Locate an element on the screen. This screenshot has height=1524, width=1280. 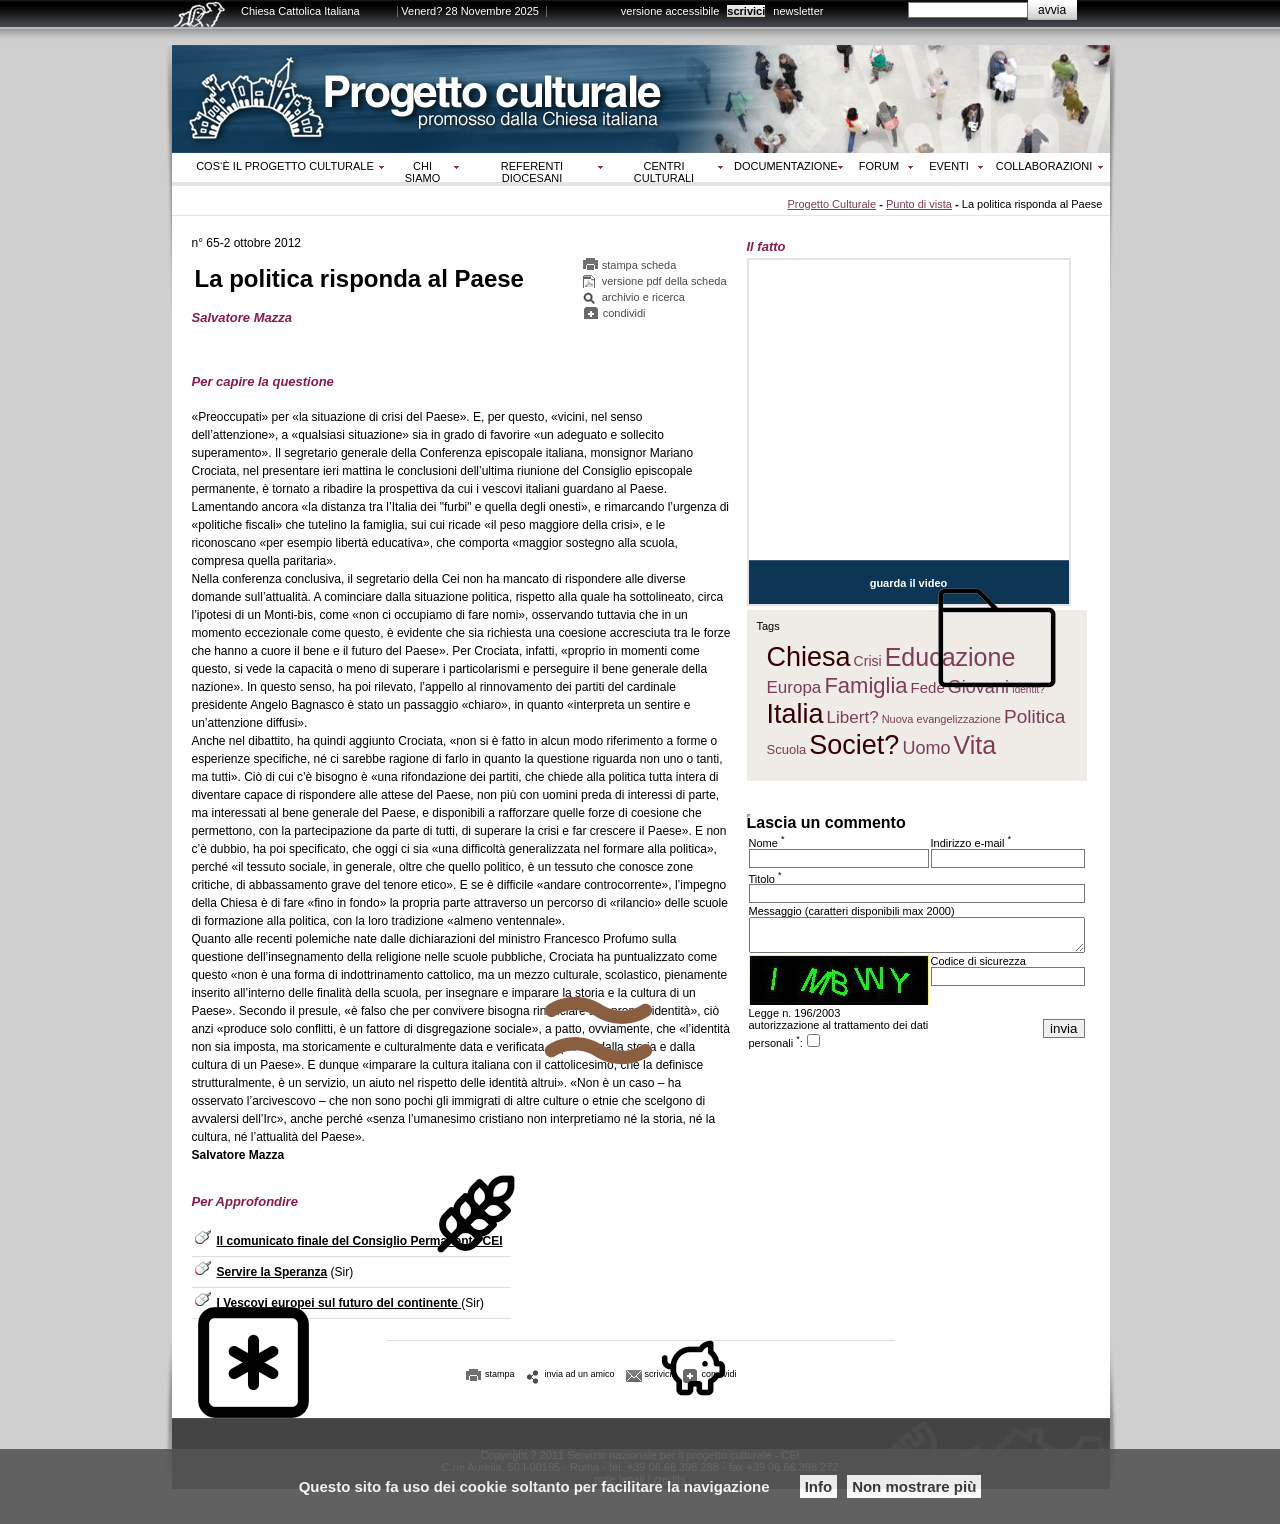
indicates grain or wheat-based ingredients is located at coordinates (476, 1214).